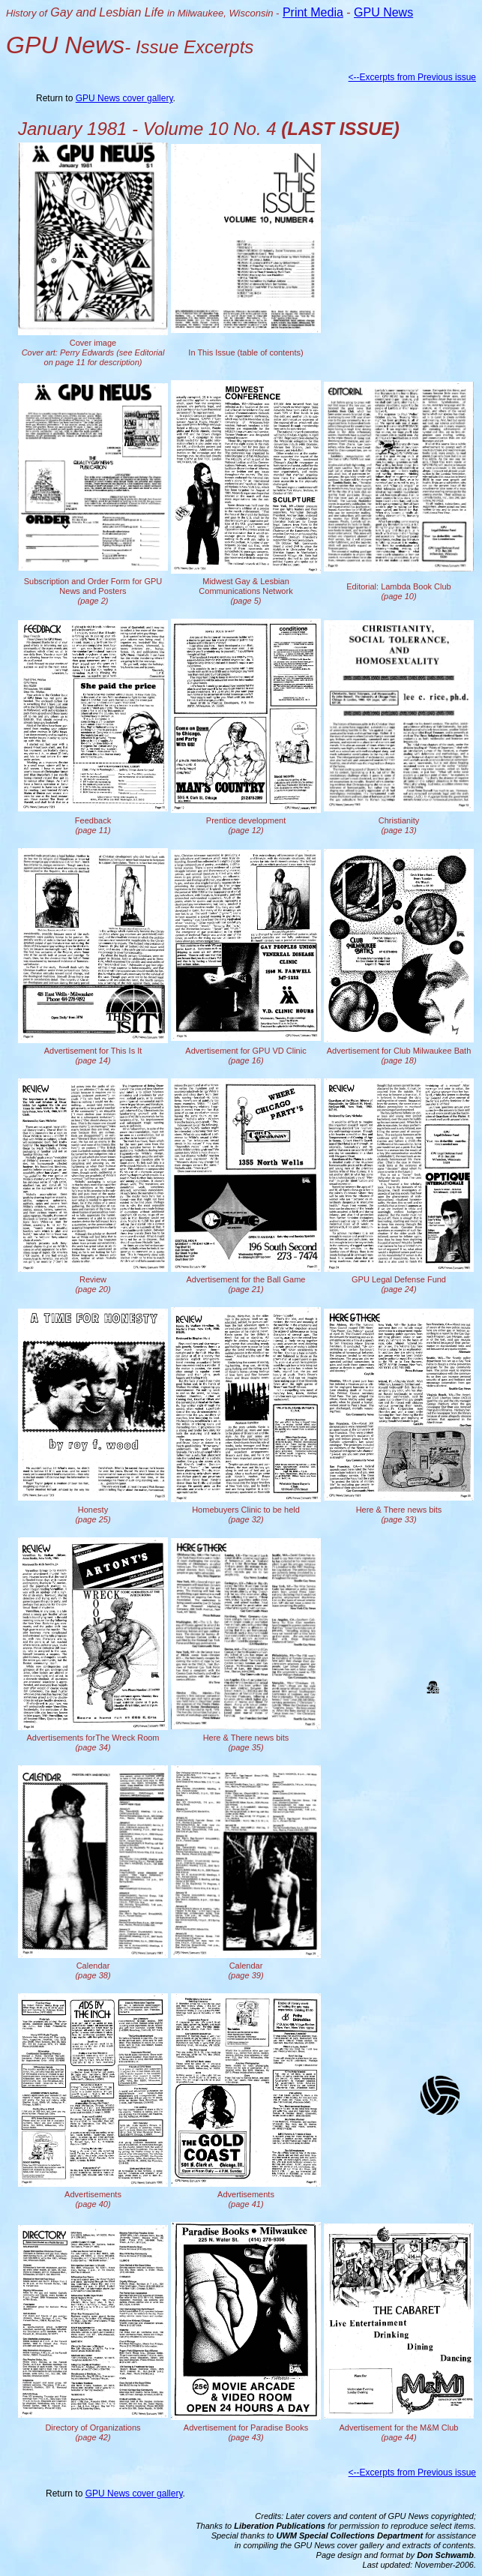  Describe the element at coordinates (433, 1687) in the screenshot. I see `memorial or cemetery location marker` at that location.